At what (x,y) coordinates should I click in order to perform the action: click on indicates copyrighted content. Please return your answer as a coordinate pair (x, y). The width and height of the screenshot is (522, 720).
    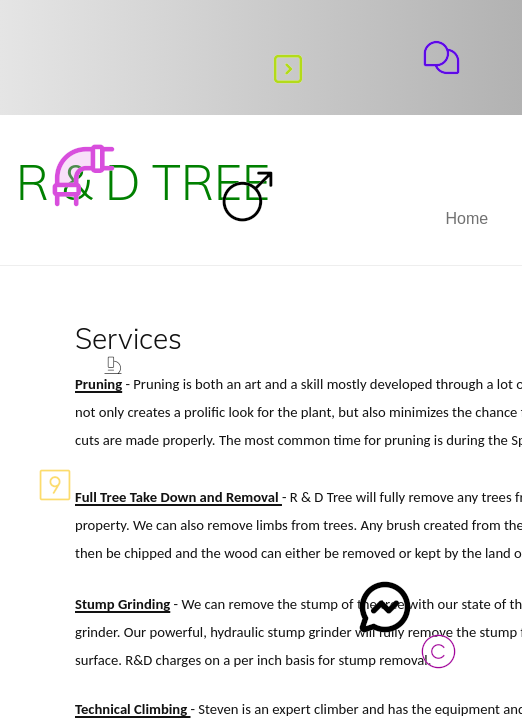
    Looking at the image, I should click on (438, 651).